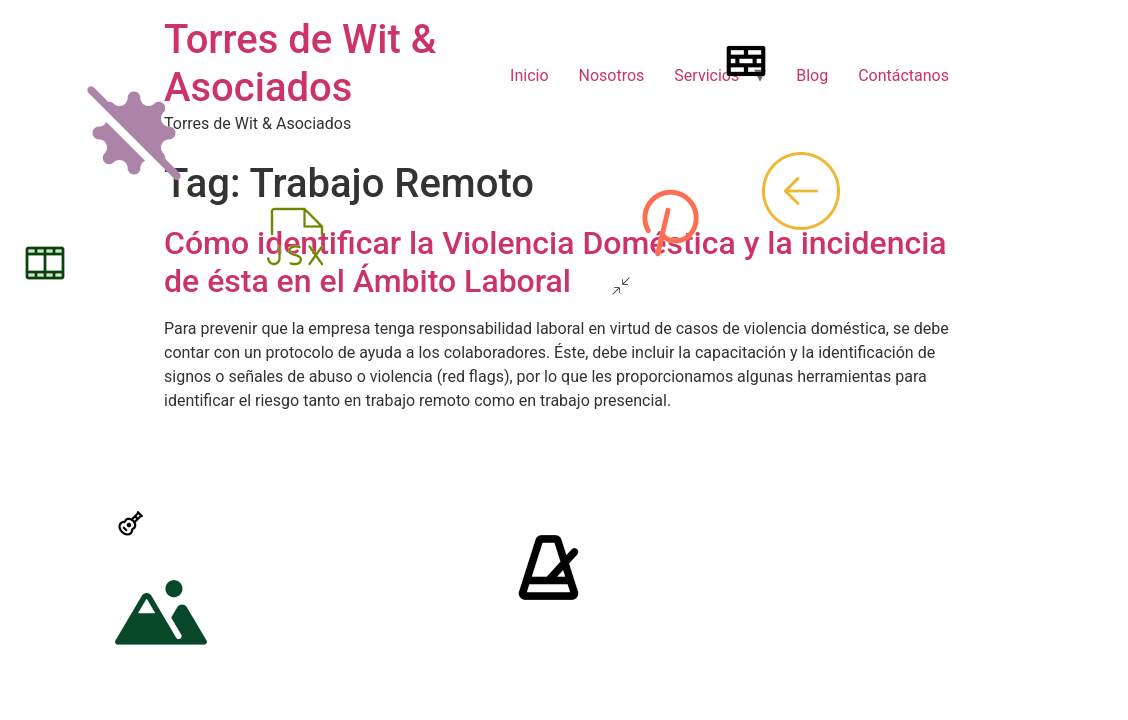 This screenshot has width=1128, height=720. I want to click on collapse or minimize content, so click(621, 286).